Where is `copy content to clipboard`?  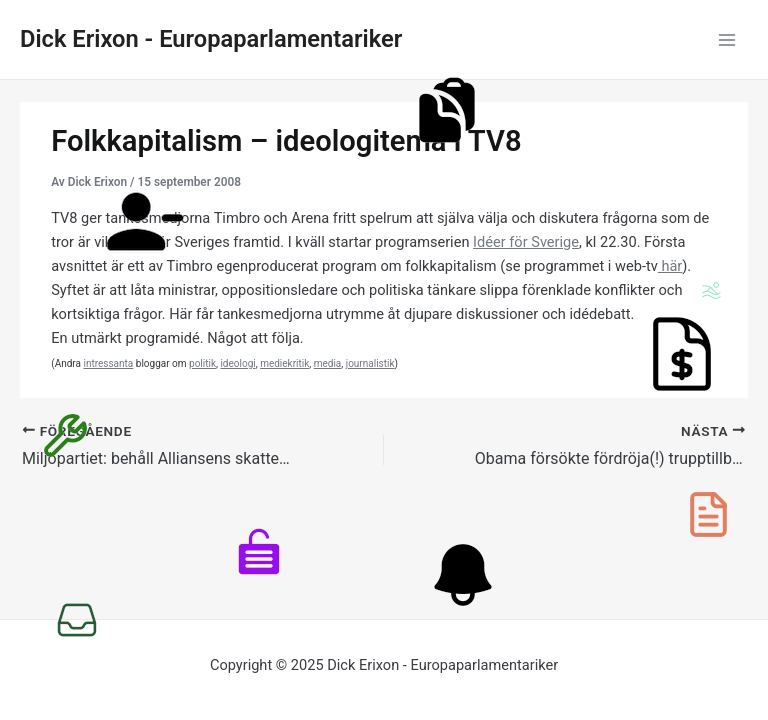 copy content to clipboard is located at coordinates (447, 110).